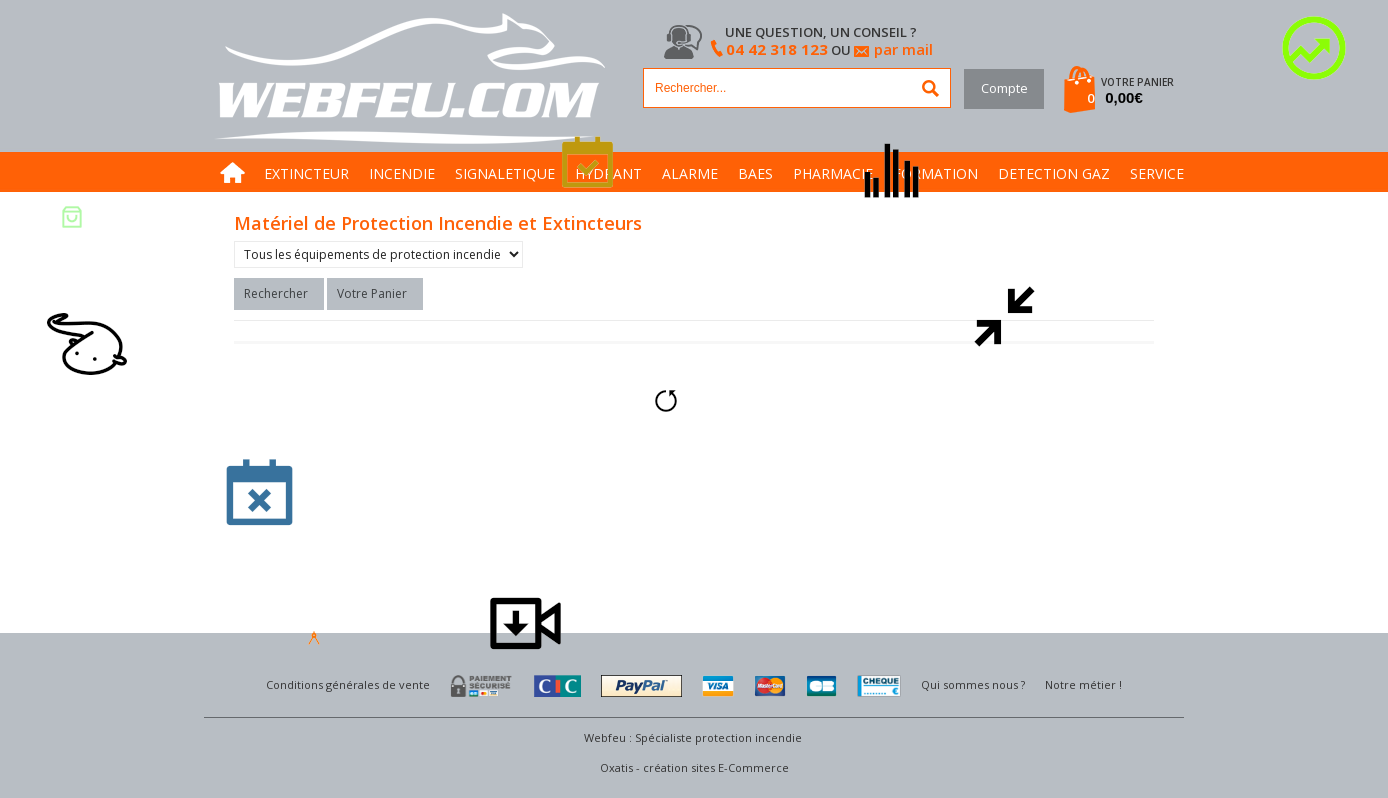  What do you see at coordinates (72, 217) in the screenshot?
I see `view your shopping bag` at bounding box center [72, 217].